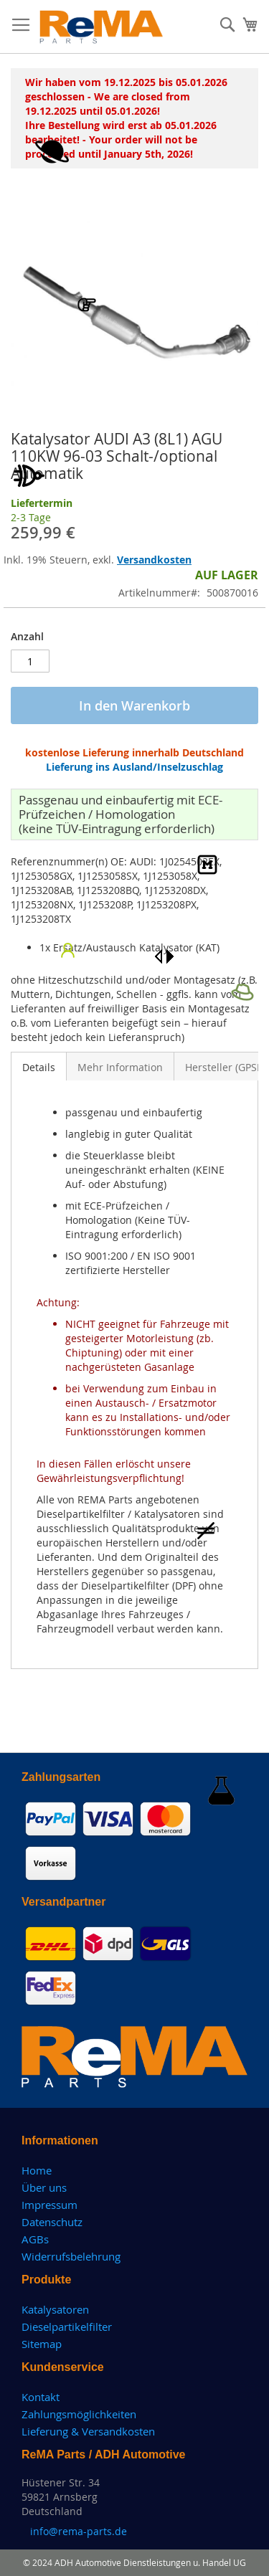 The width and height of the screenshot is (269, 2576). What do you see at coordinates (206, 1531) in the screenshot?
I see `indicates values are not equal` at bounding box center [206, 1531].